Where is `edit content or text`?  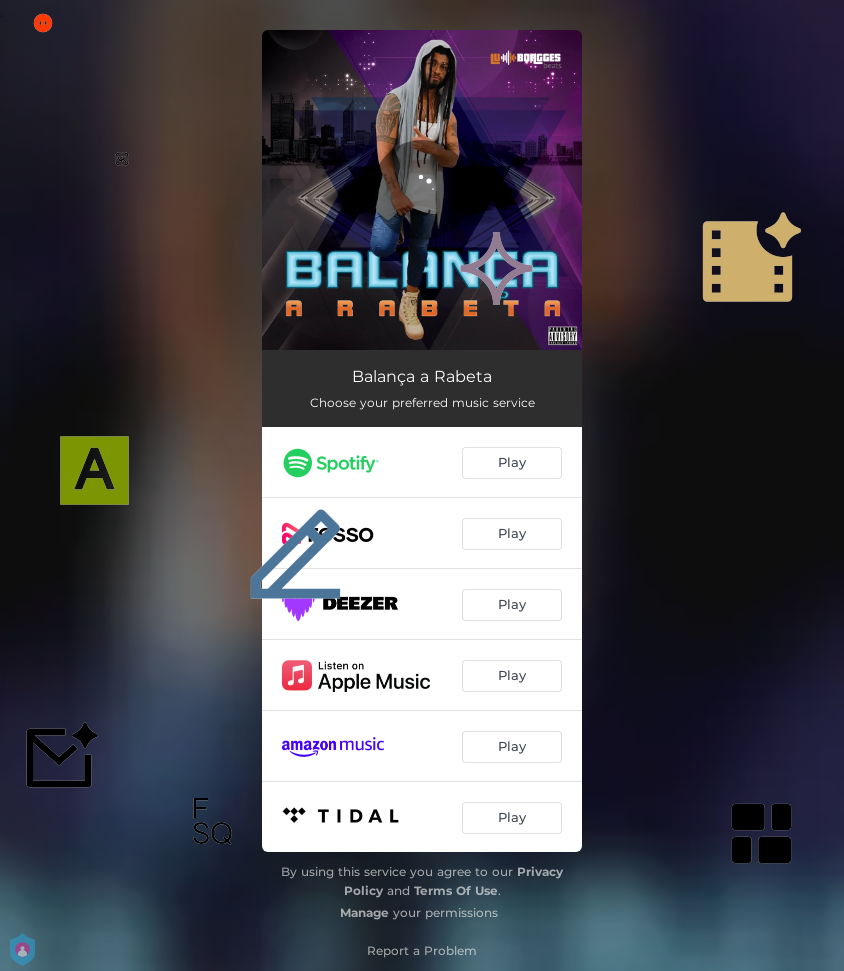 edit content or text is located at coordinates (295, 554).